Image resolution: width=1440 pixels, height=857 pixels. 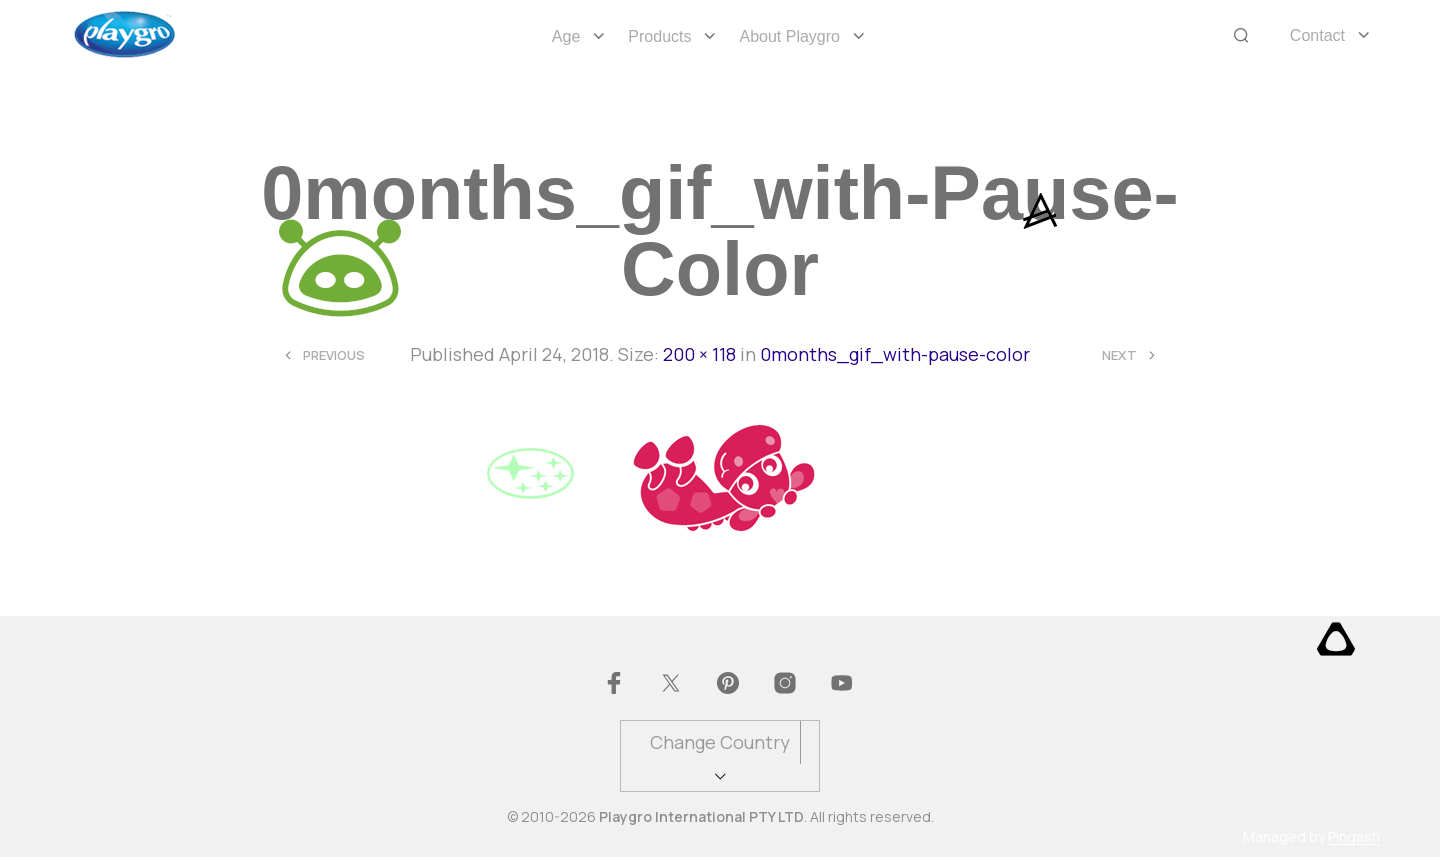 I want to click on Subaru brand logo, so click(x=530, y=473).